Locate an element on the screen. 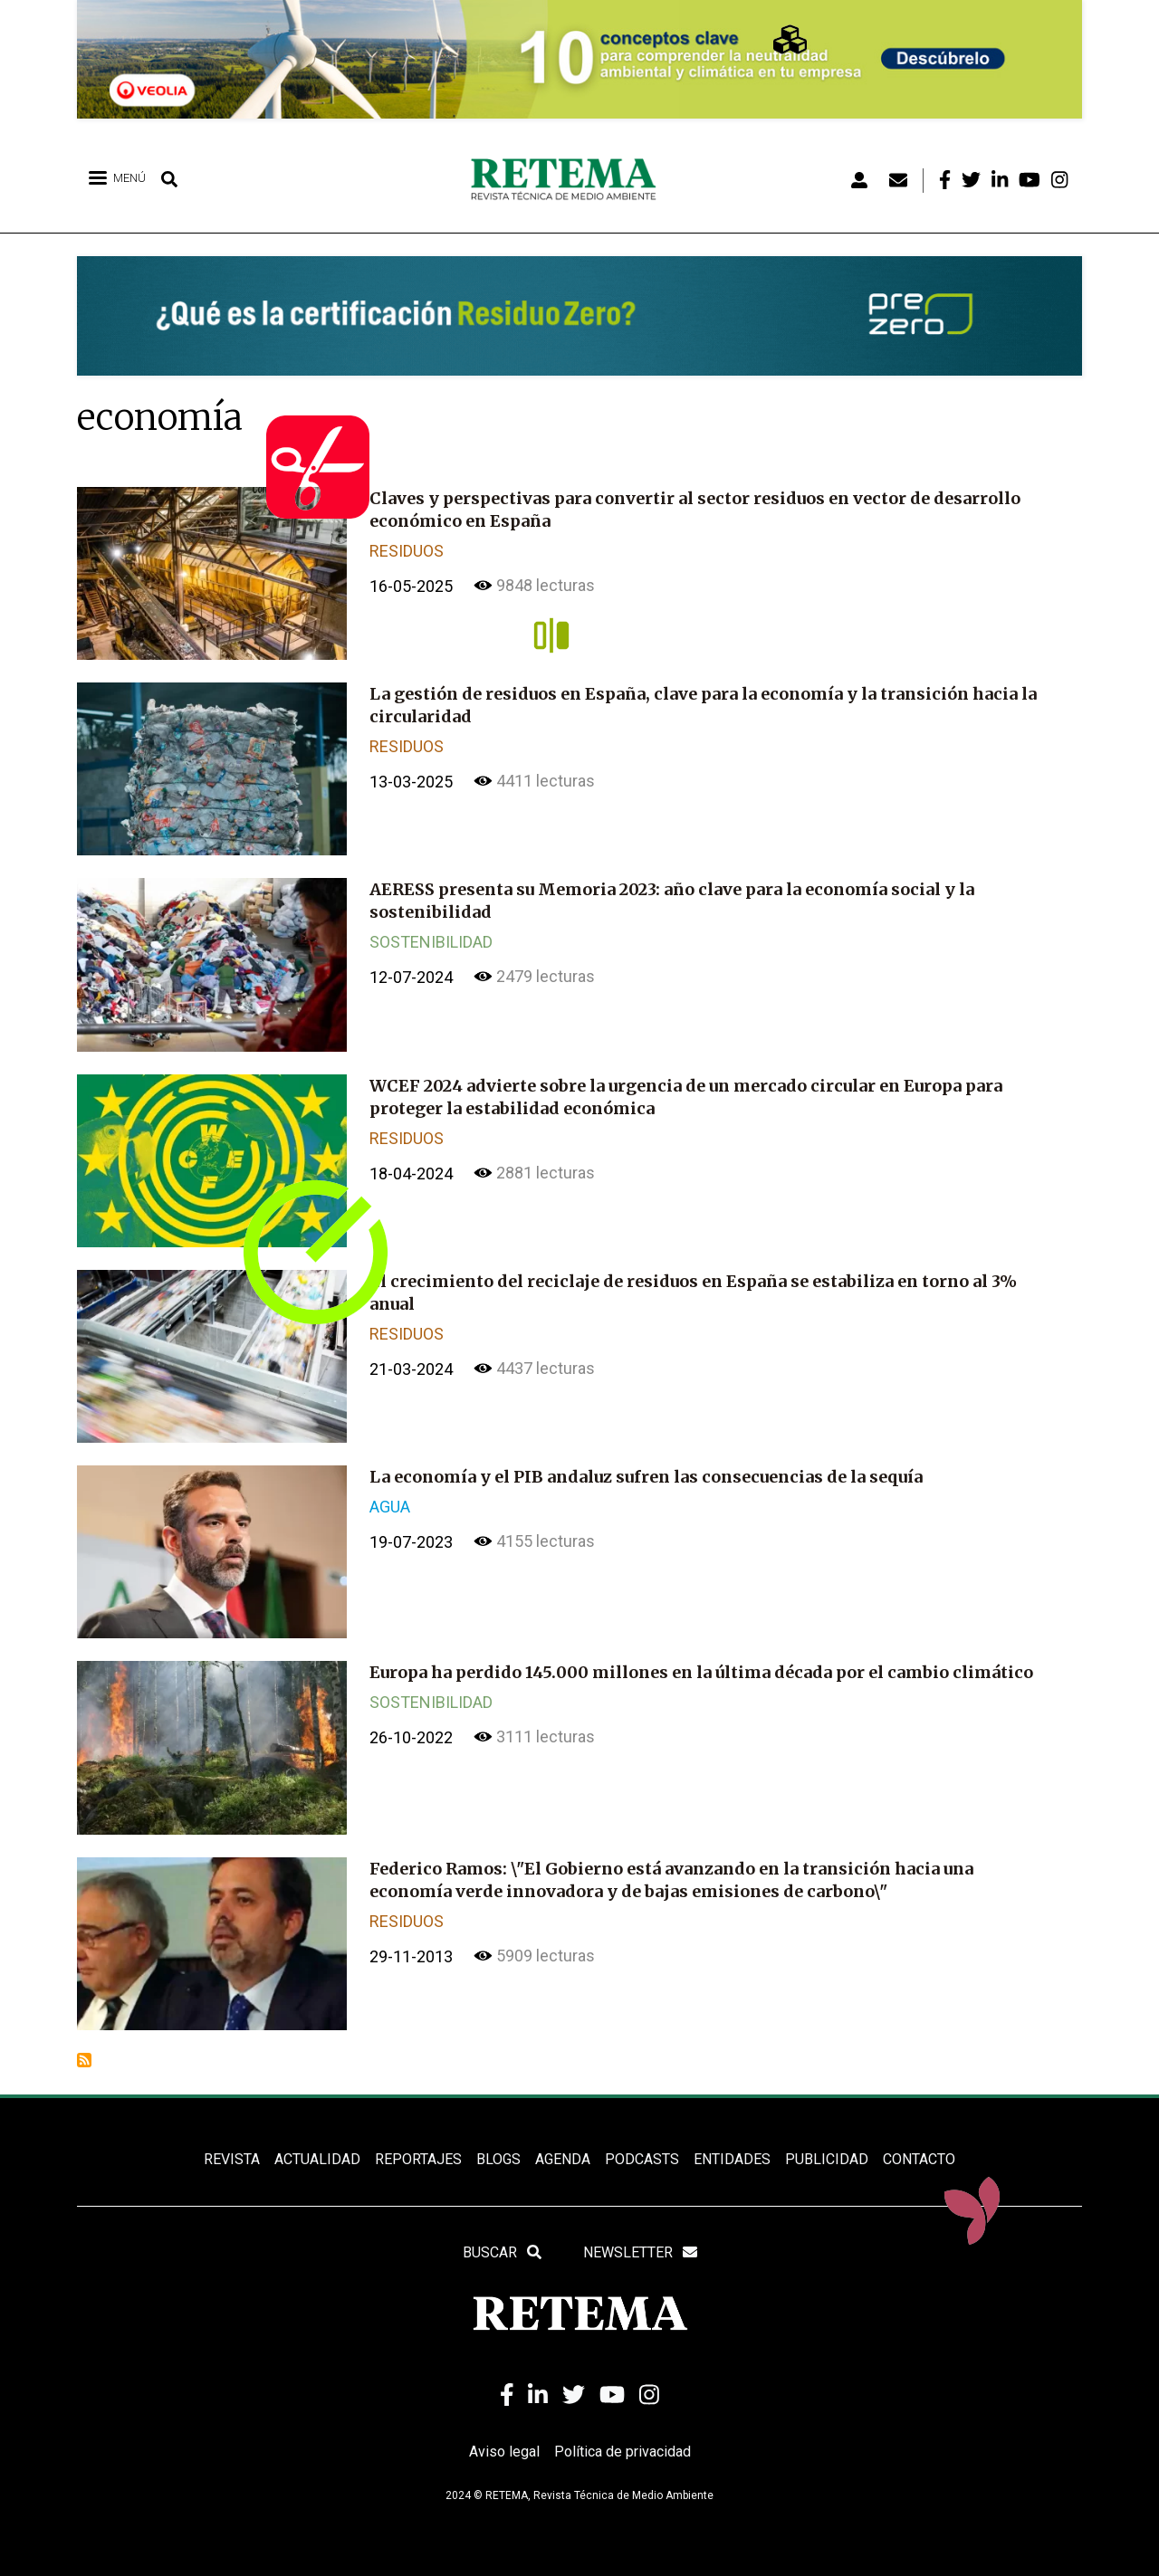 Image resolution: width=1159 pixels, height=2576 pixels. flip image horizontally is located at coordinates (551, 635).